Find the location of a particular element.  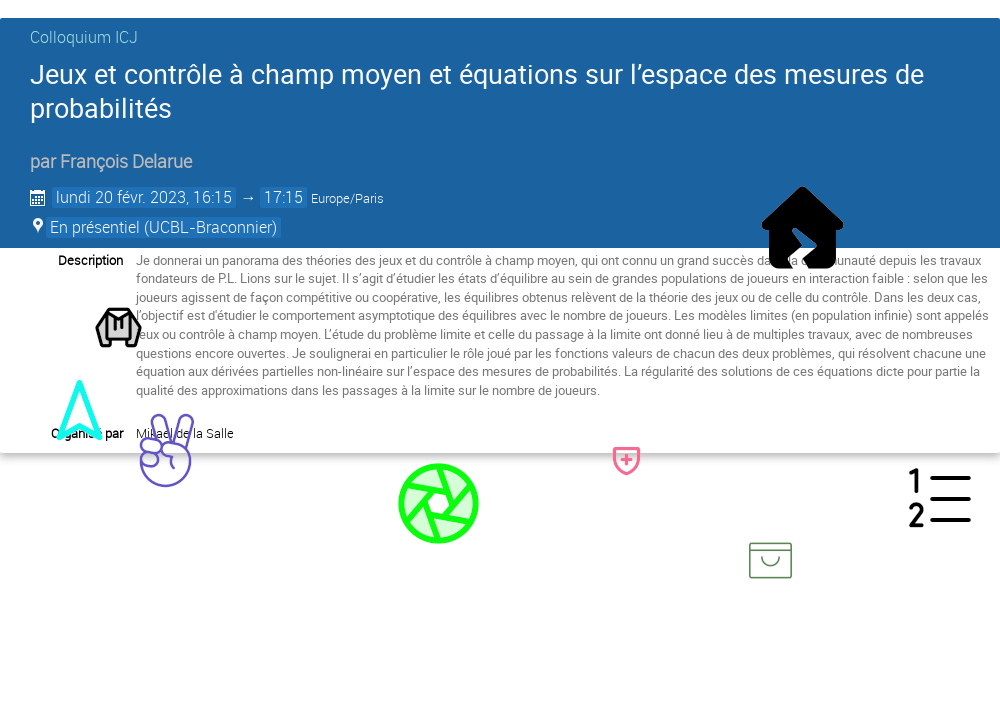

navigate to current location is located at coordinates (79, 411).